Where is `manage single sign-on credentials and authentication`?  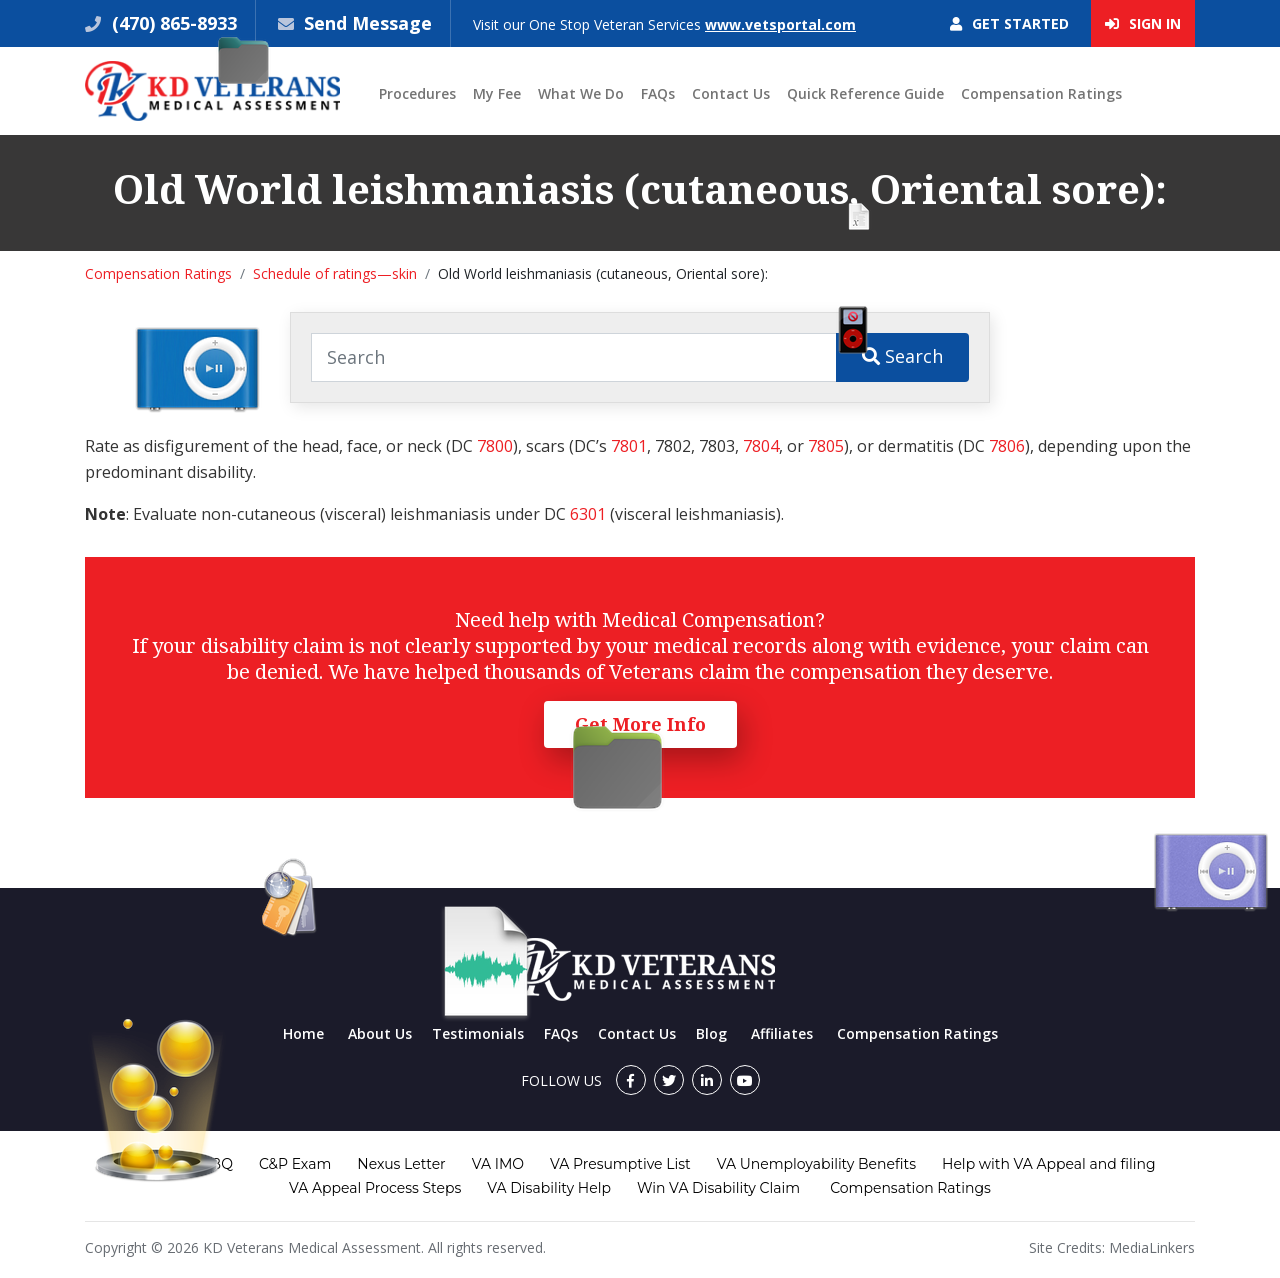
manage single sign-on credentials and authentication is located at coordinates (289, 897).